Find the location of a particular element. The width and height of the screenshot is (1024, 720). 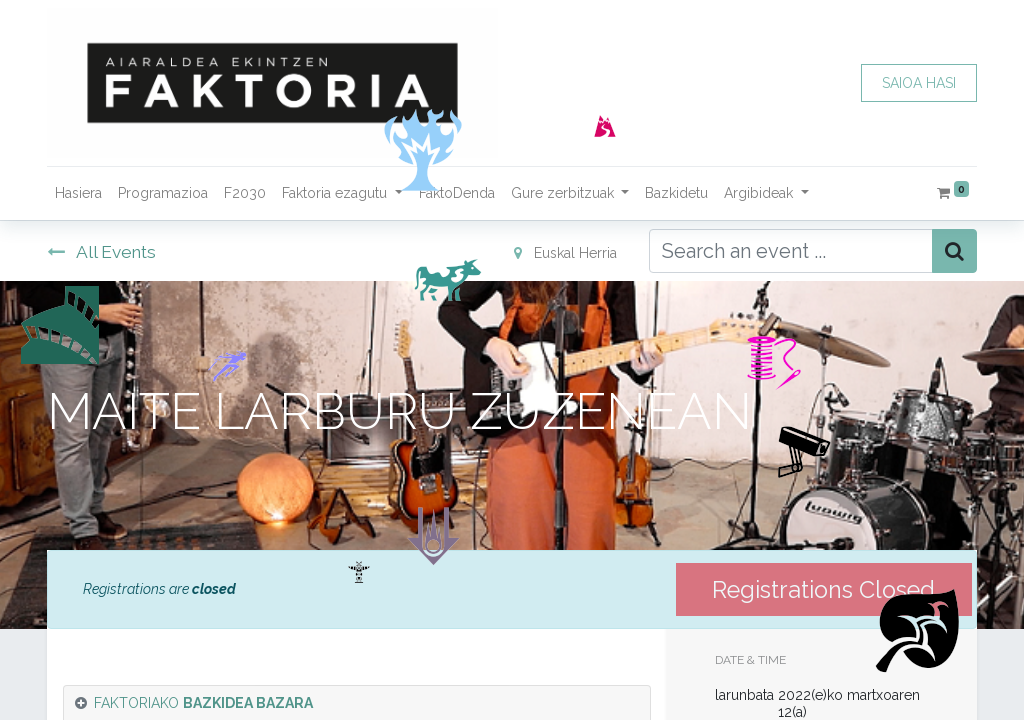

access security camera footage is located at coordinates (804, 452).